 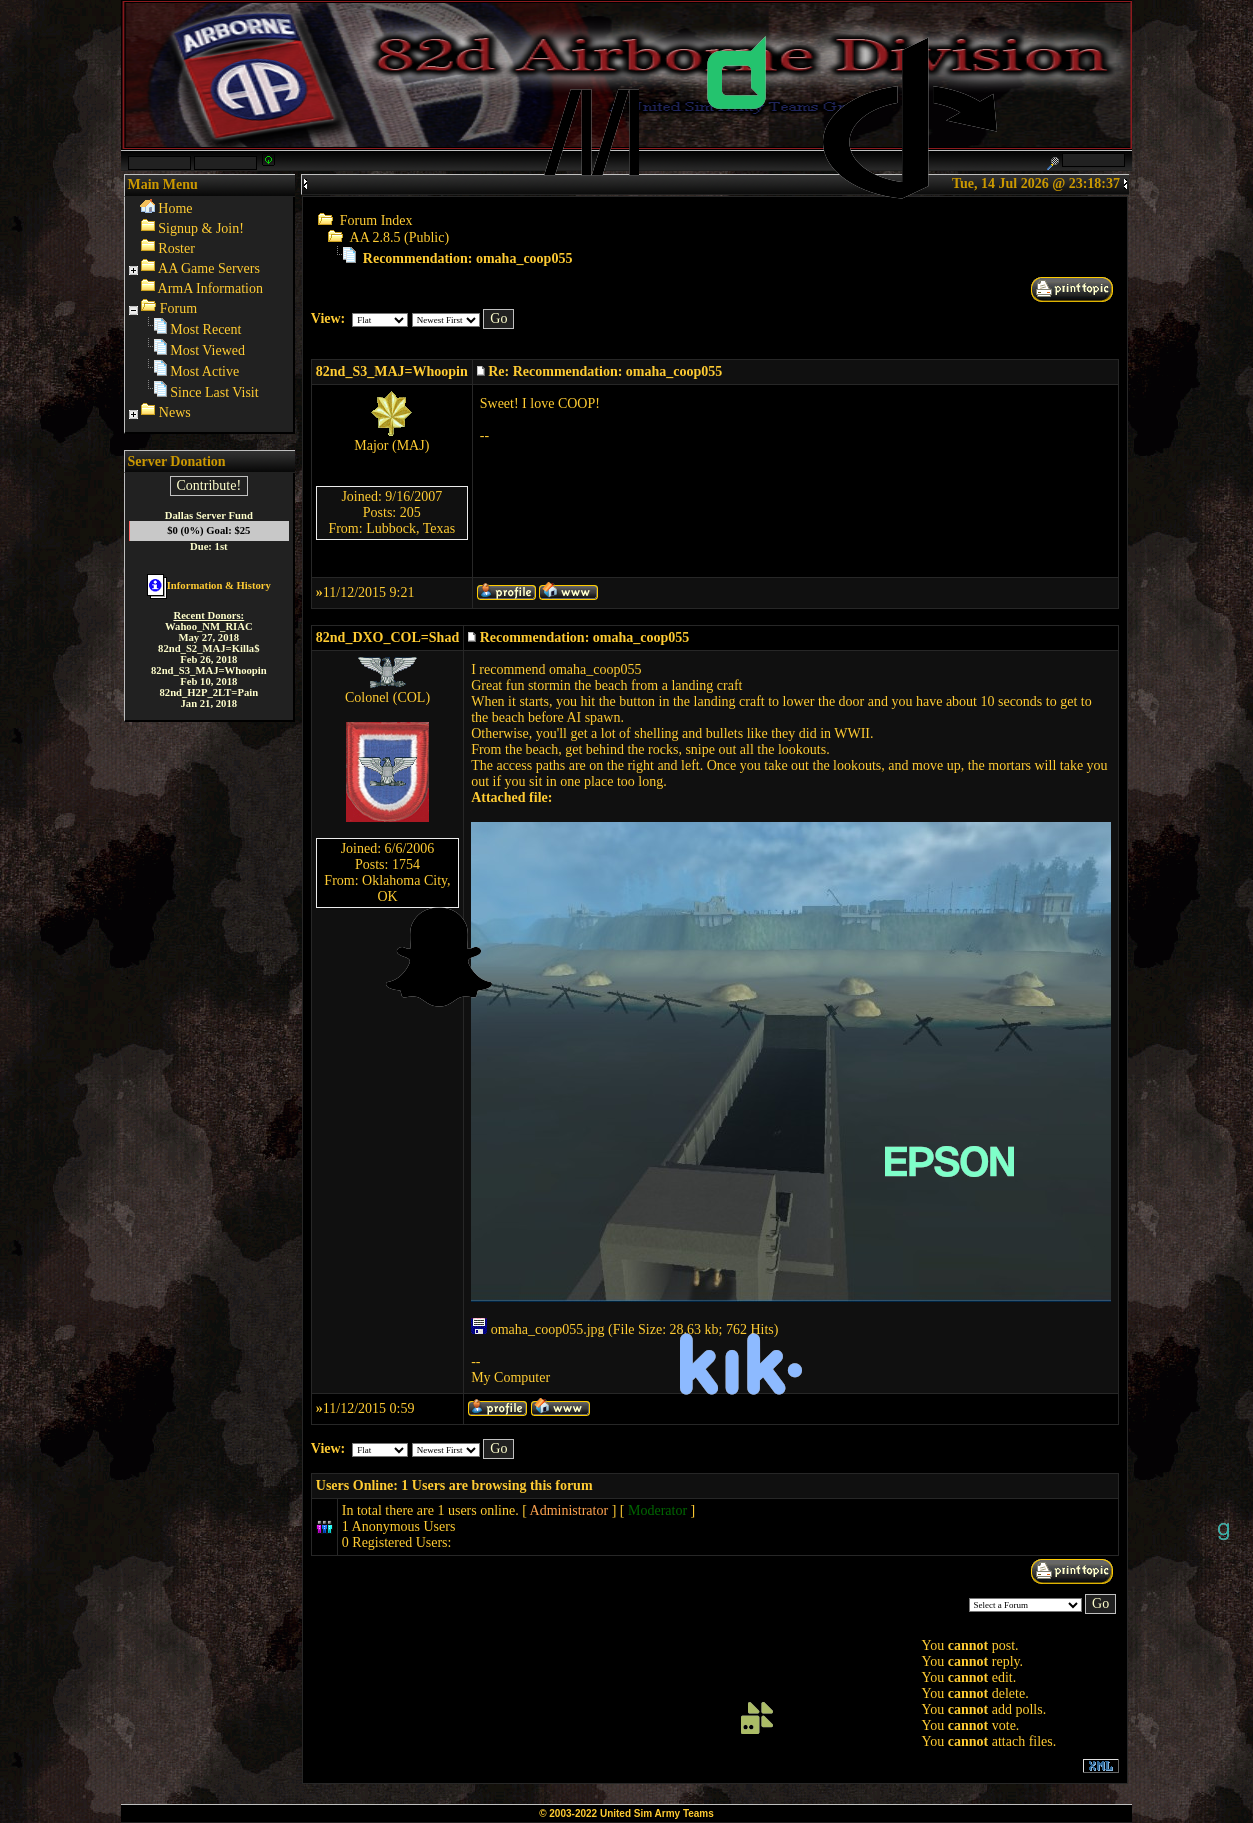 What do you see at coordinates (591, 132) in the screenshot?
I see `visit MDN Web Docs for developer documentation` at bounding box center [591, 132].